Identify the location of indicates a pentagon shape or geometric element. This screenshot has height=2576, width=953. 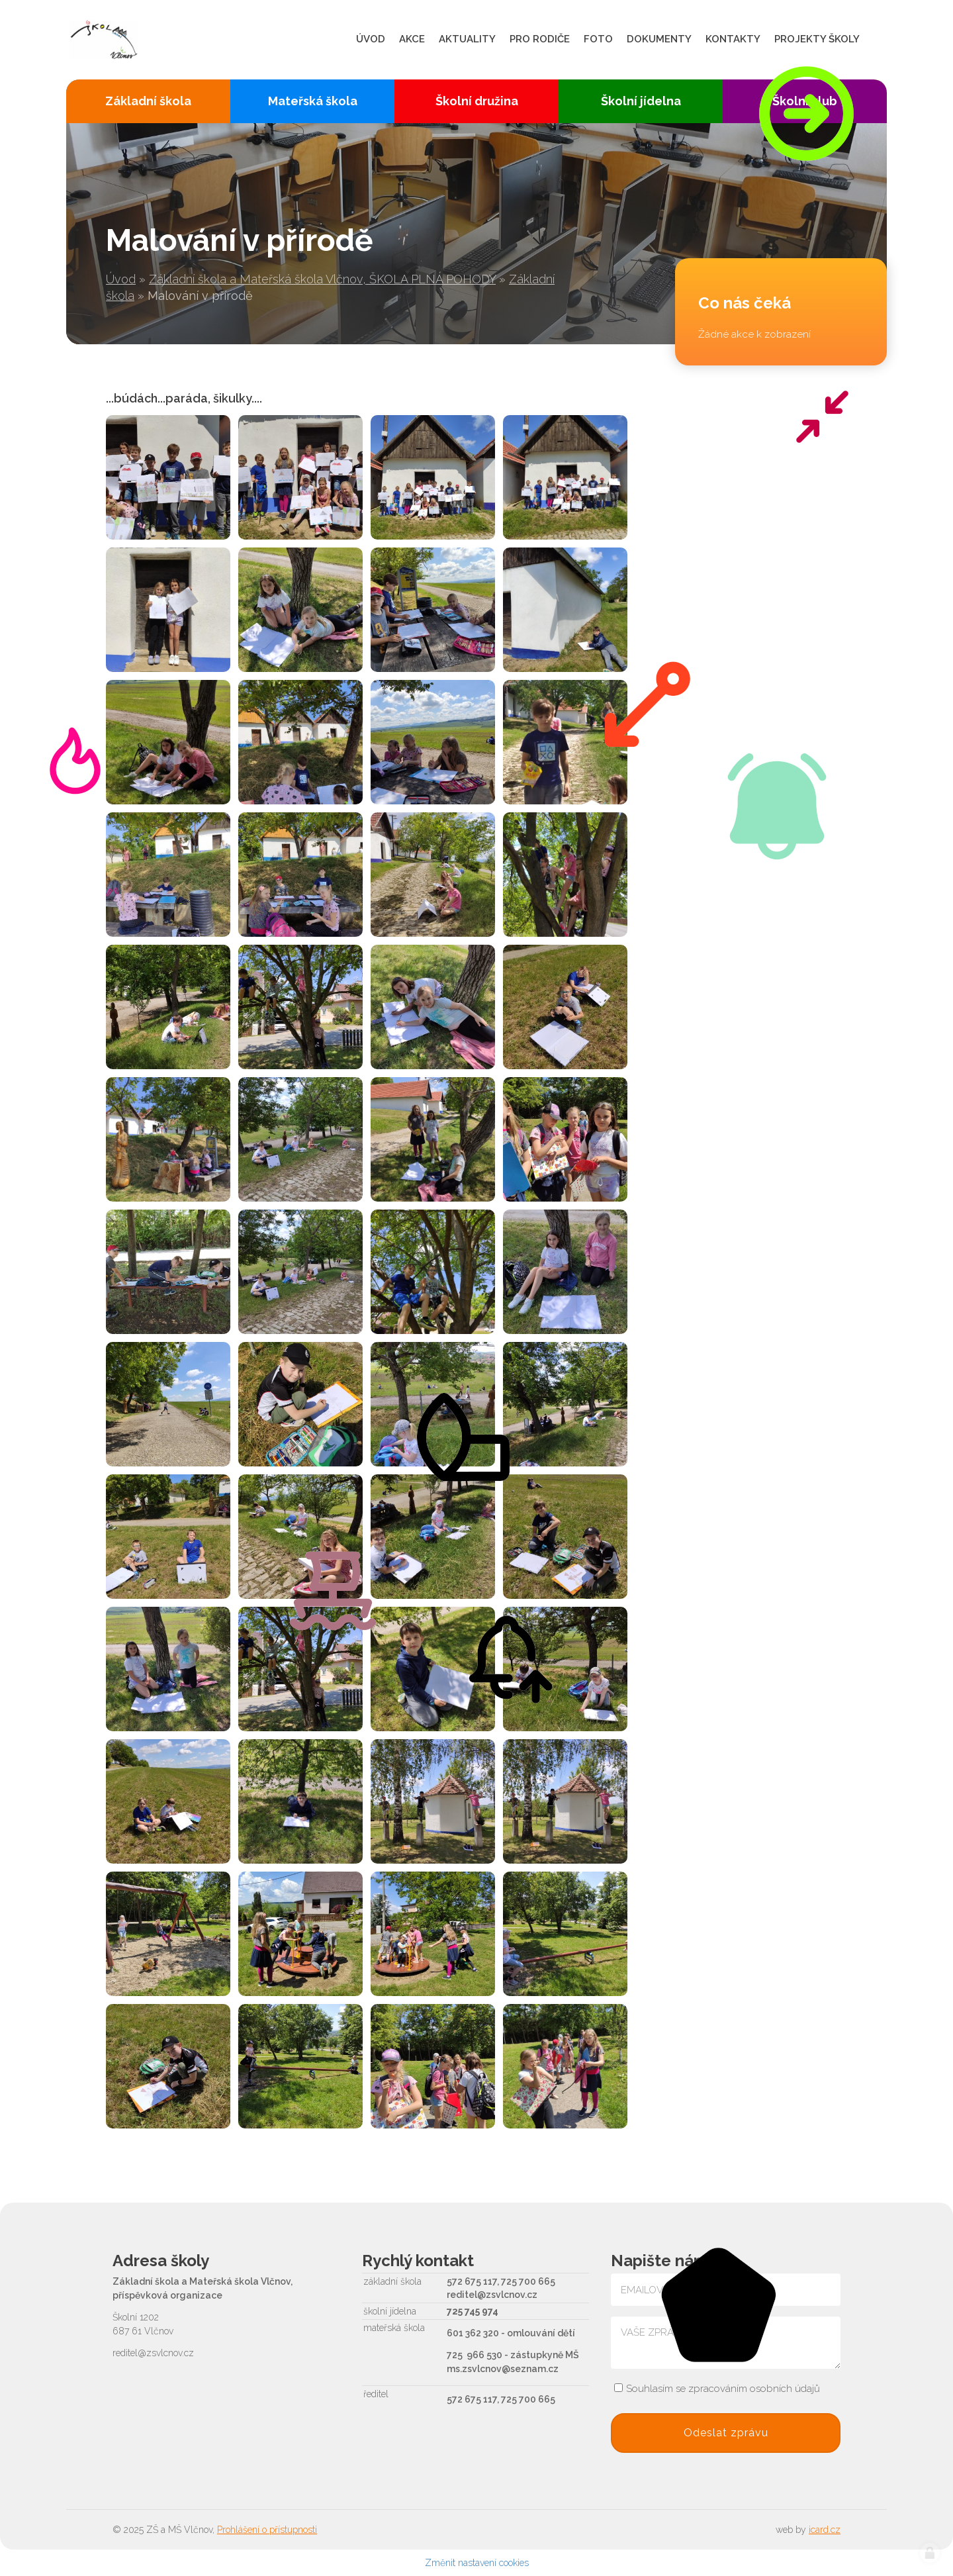
(718, 2305).